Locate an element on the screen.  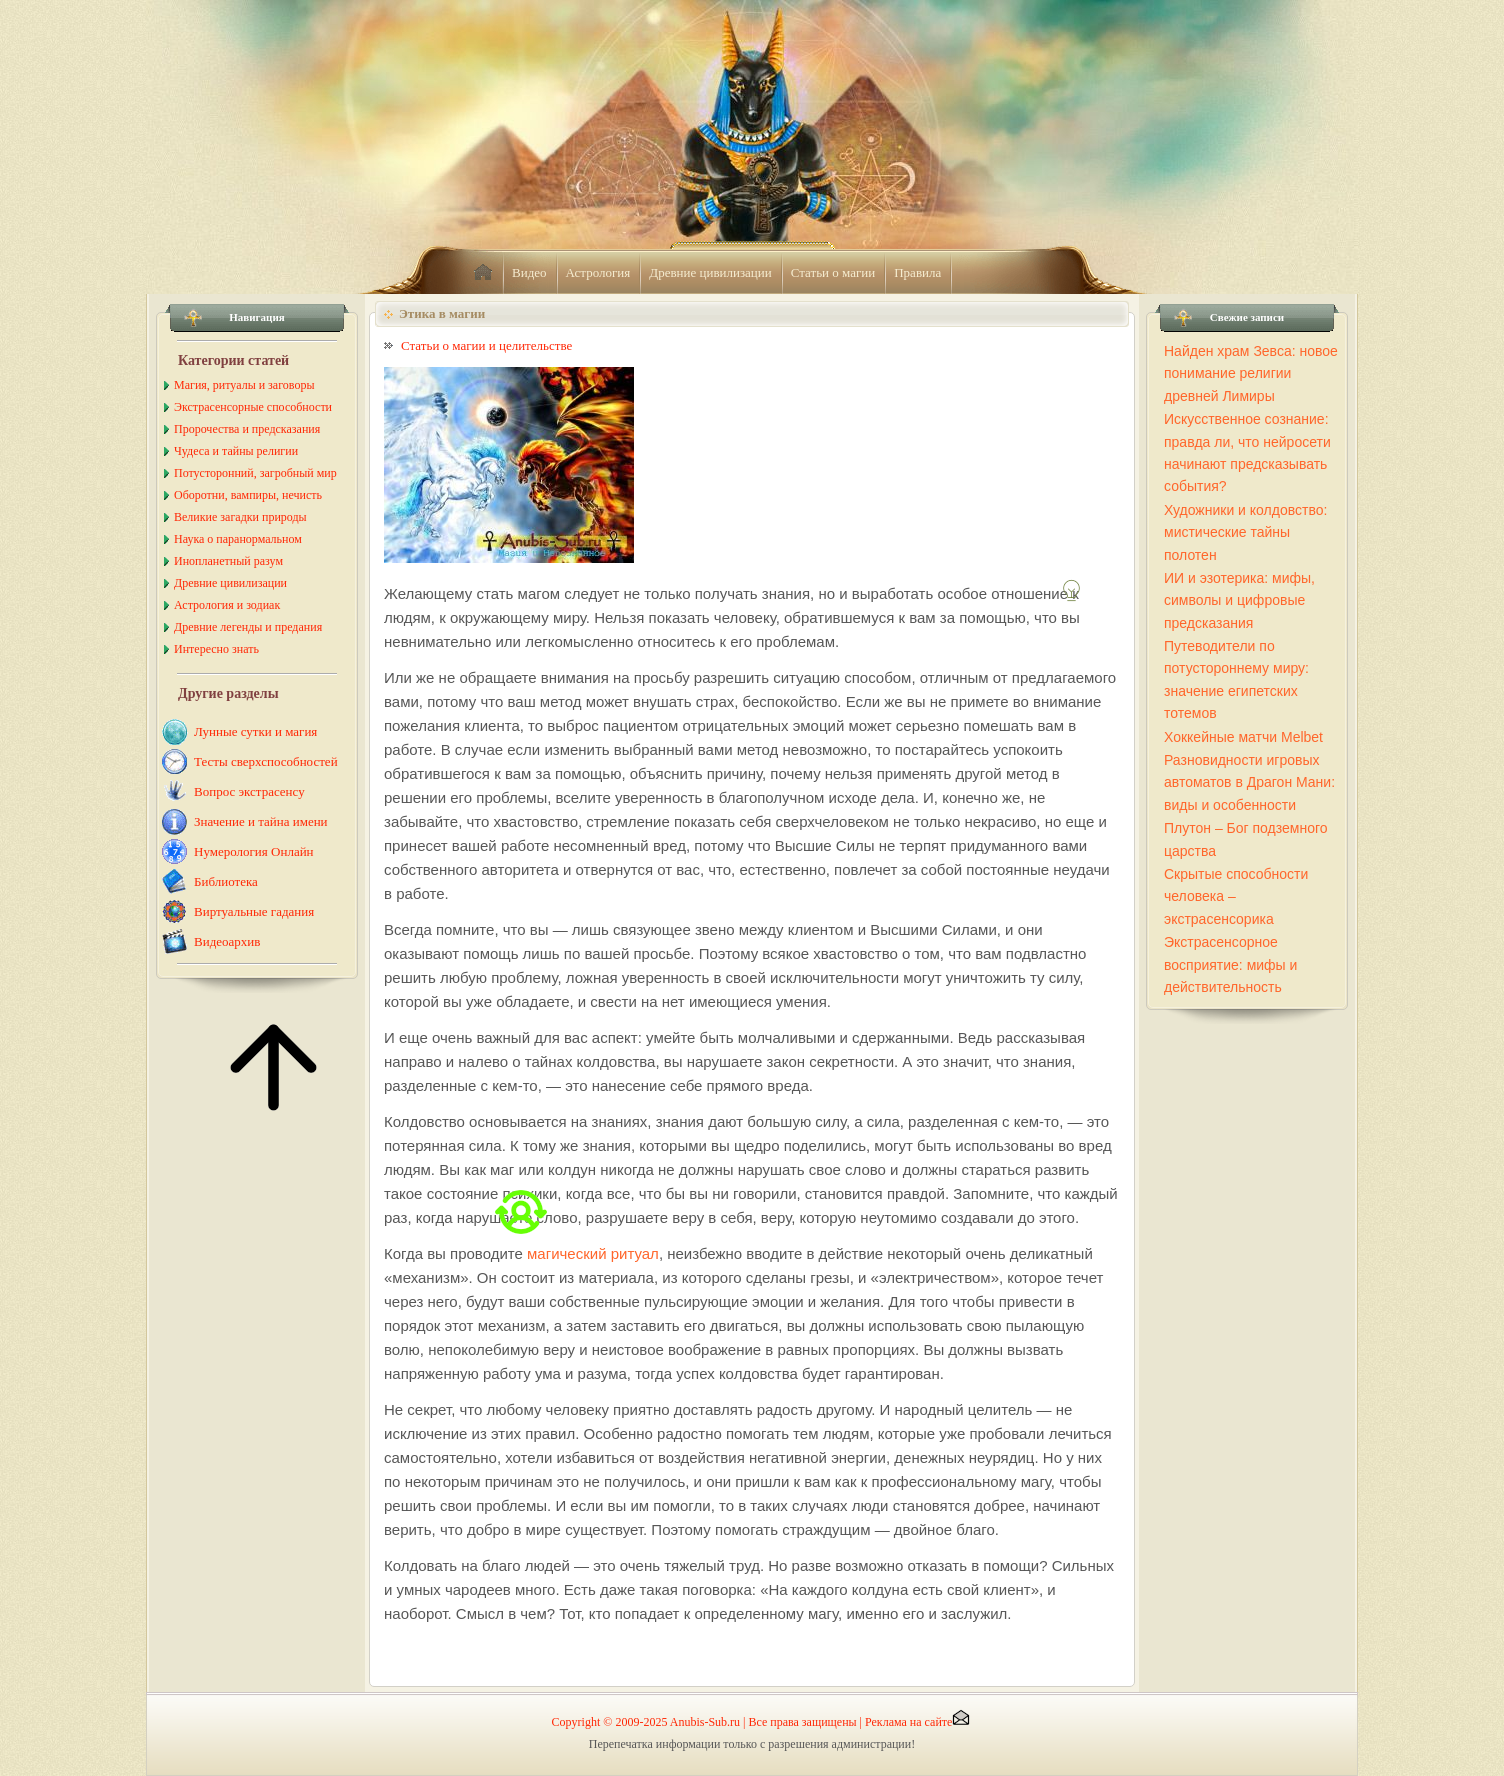
toggle idea or tip suggestions is located at coordinates (1071, 590).